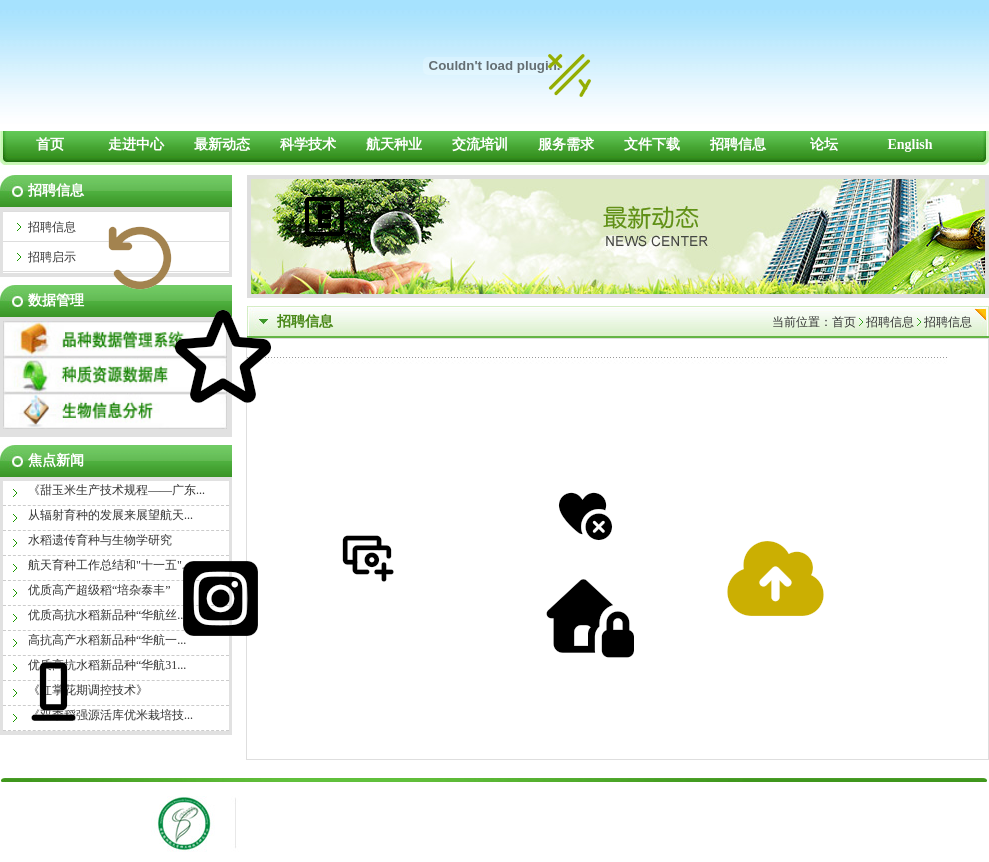 This screenshot has height=862, width=989. I want to click on align object to bottom edge, so click(53, 690).